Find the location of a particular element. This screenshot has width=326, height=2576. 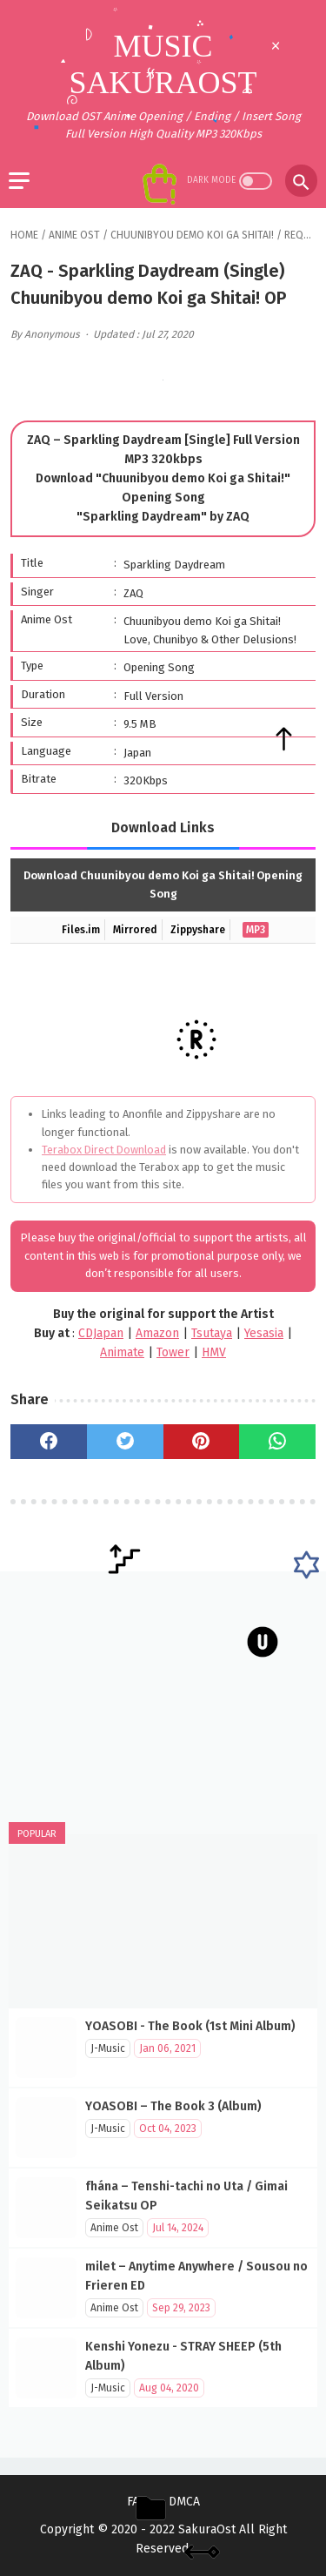

navigate back to previous step is located at coordinates (202, 2552).